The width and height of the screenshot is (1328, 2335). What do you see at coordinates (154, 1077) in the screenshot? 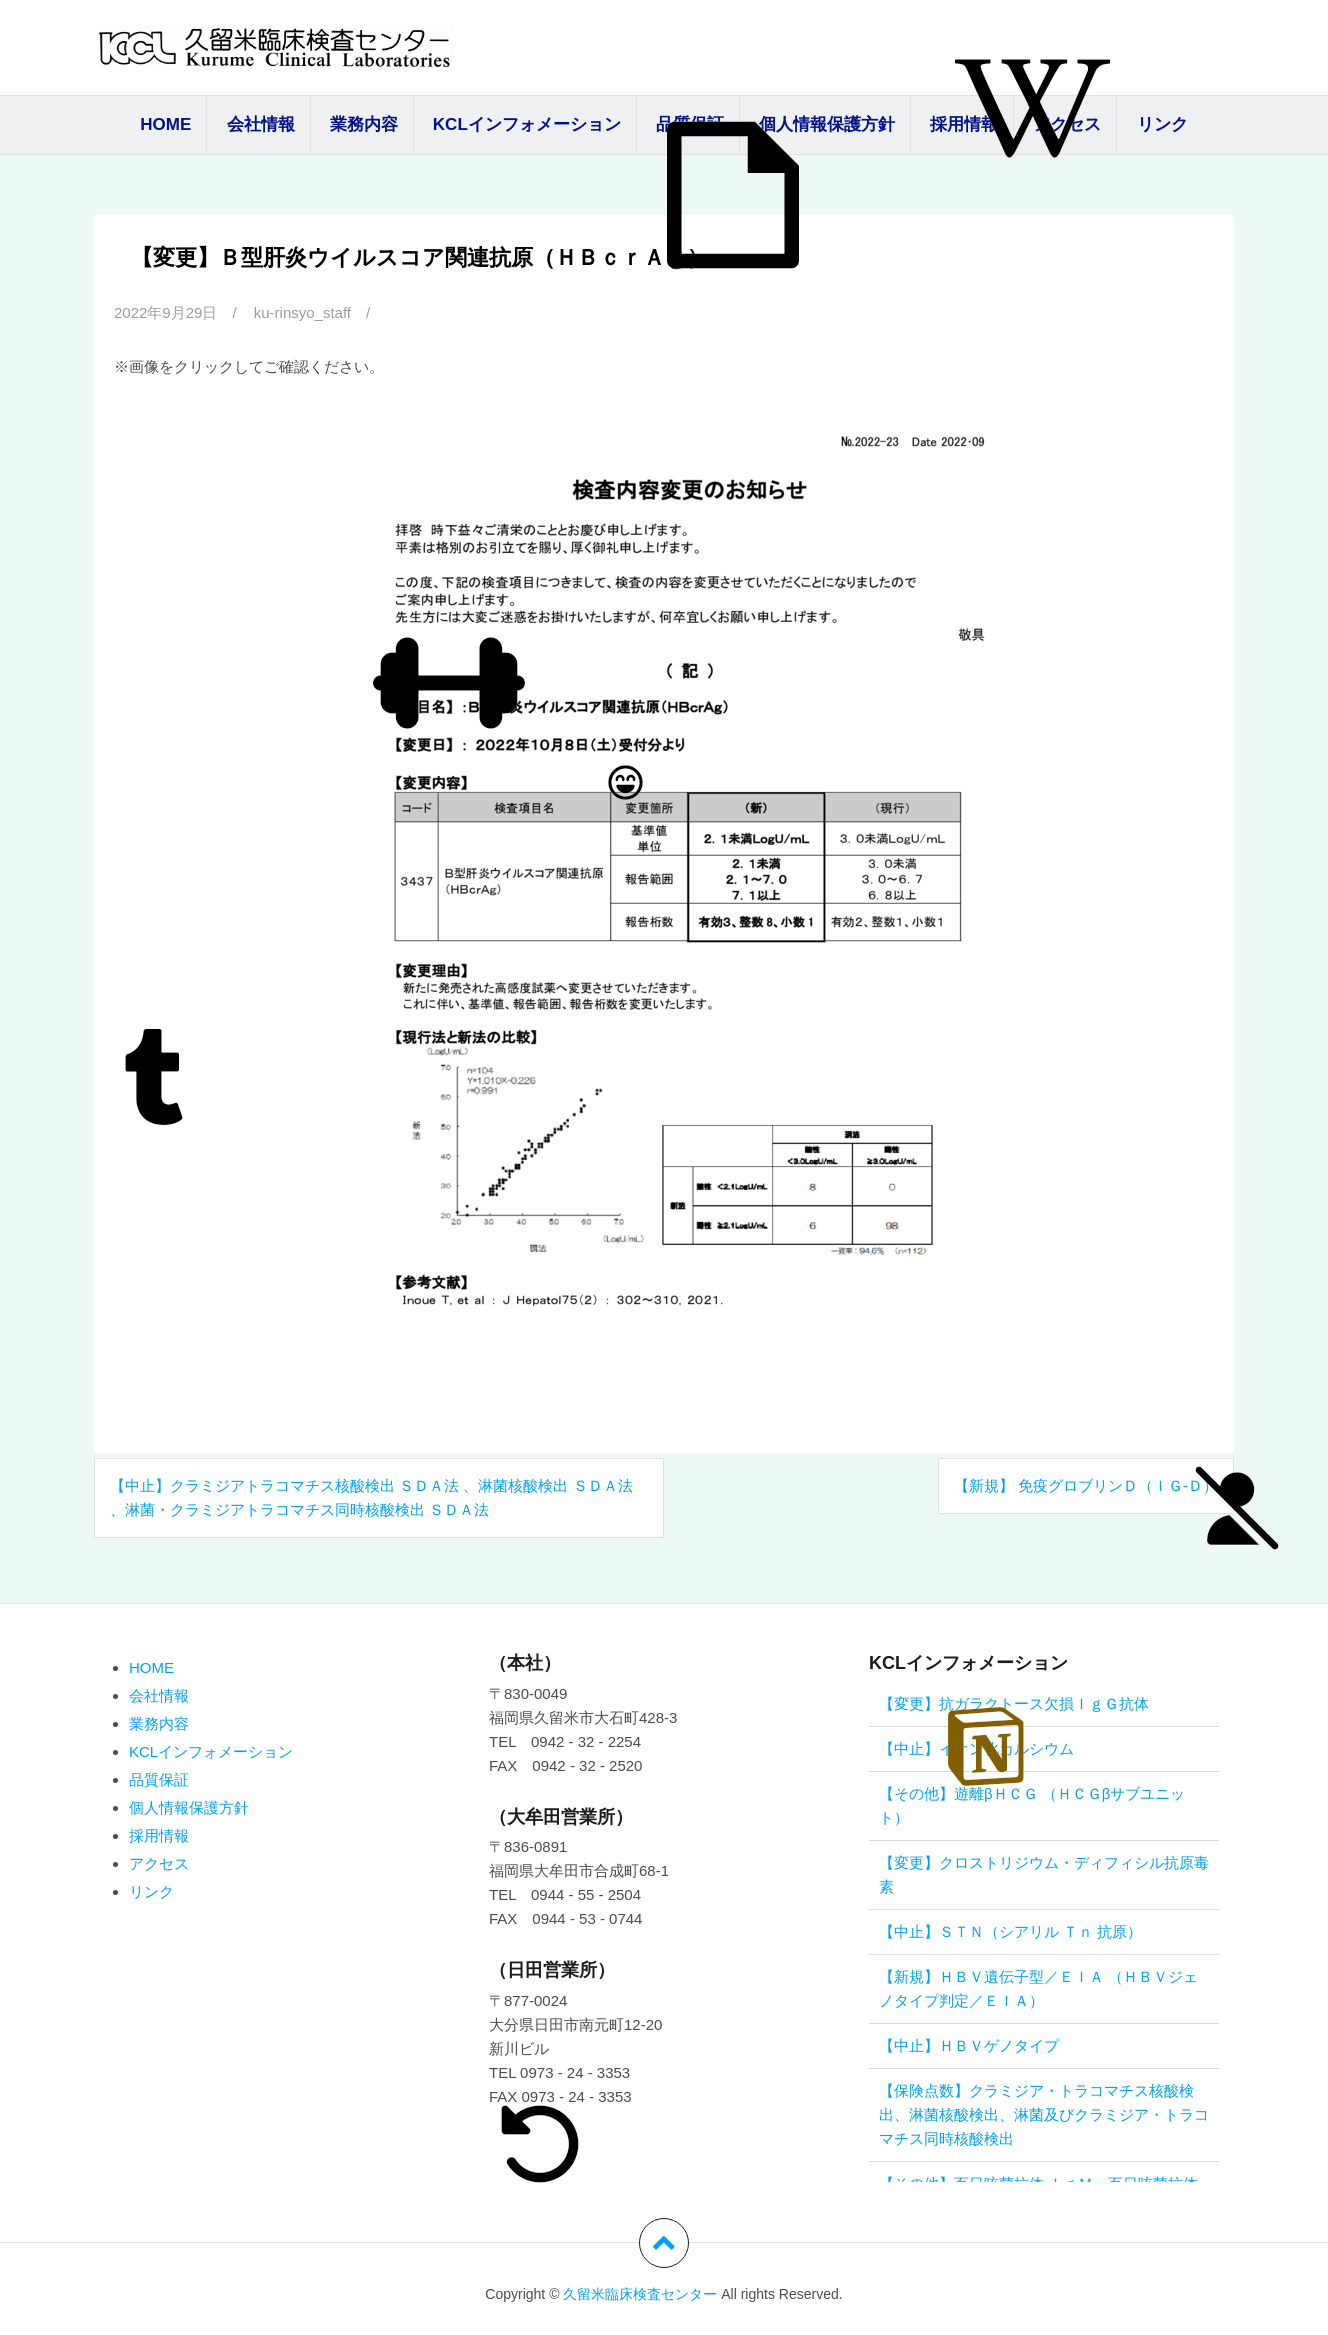
I see `open tumblr app` at bounding box center [154, 1077].